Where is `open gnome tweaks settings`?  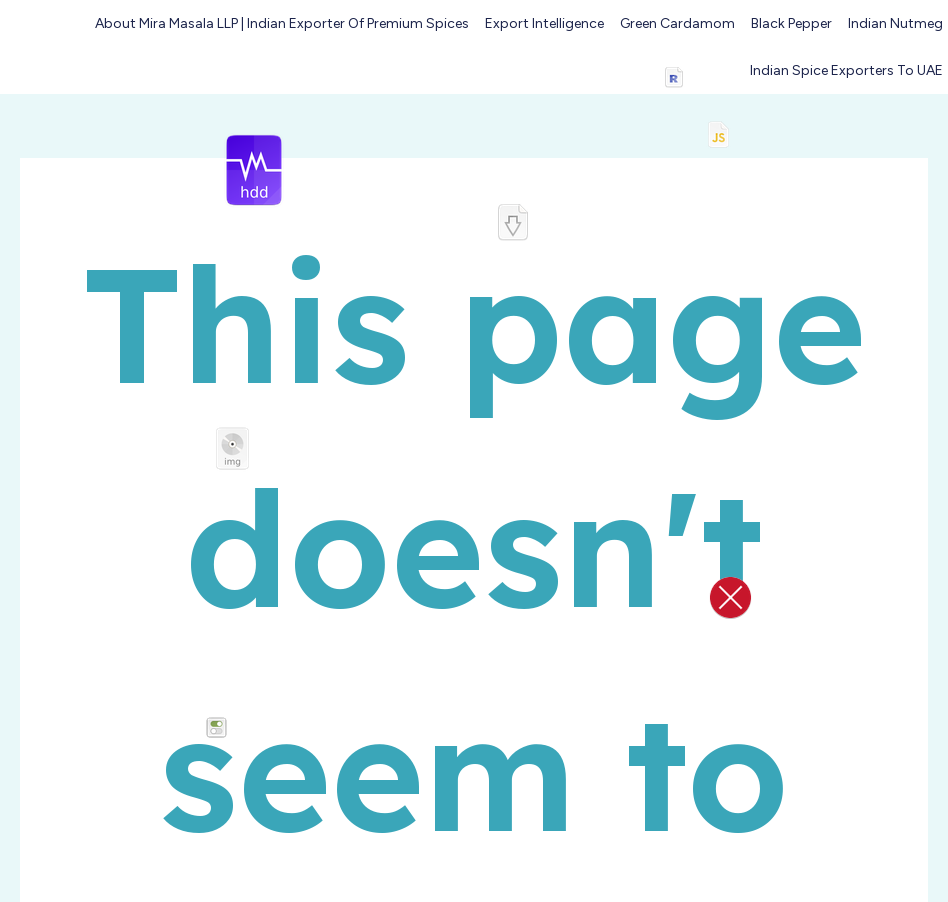
open gnome tweaks settings is located at coordinates (216, 727).